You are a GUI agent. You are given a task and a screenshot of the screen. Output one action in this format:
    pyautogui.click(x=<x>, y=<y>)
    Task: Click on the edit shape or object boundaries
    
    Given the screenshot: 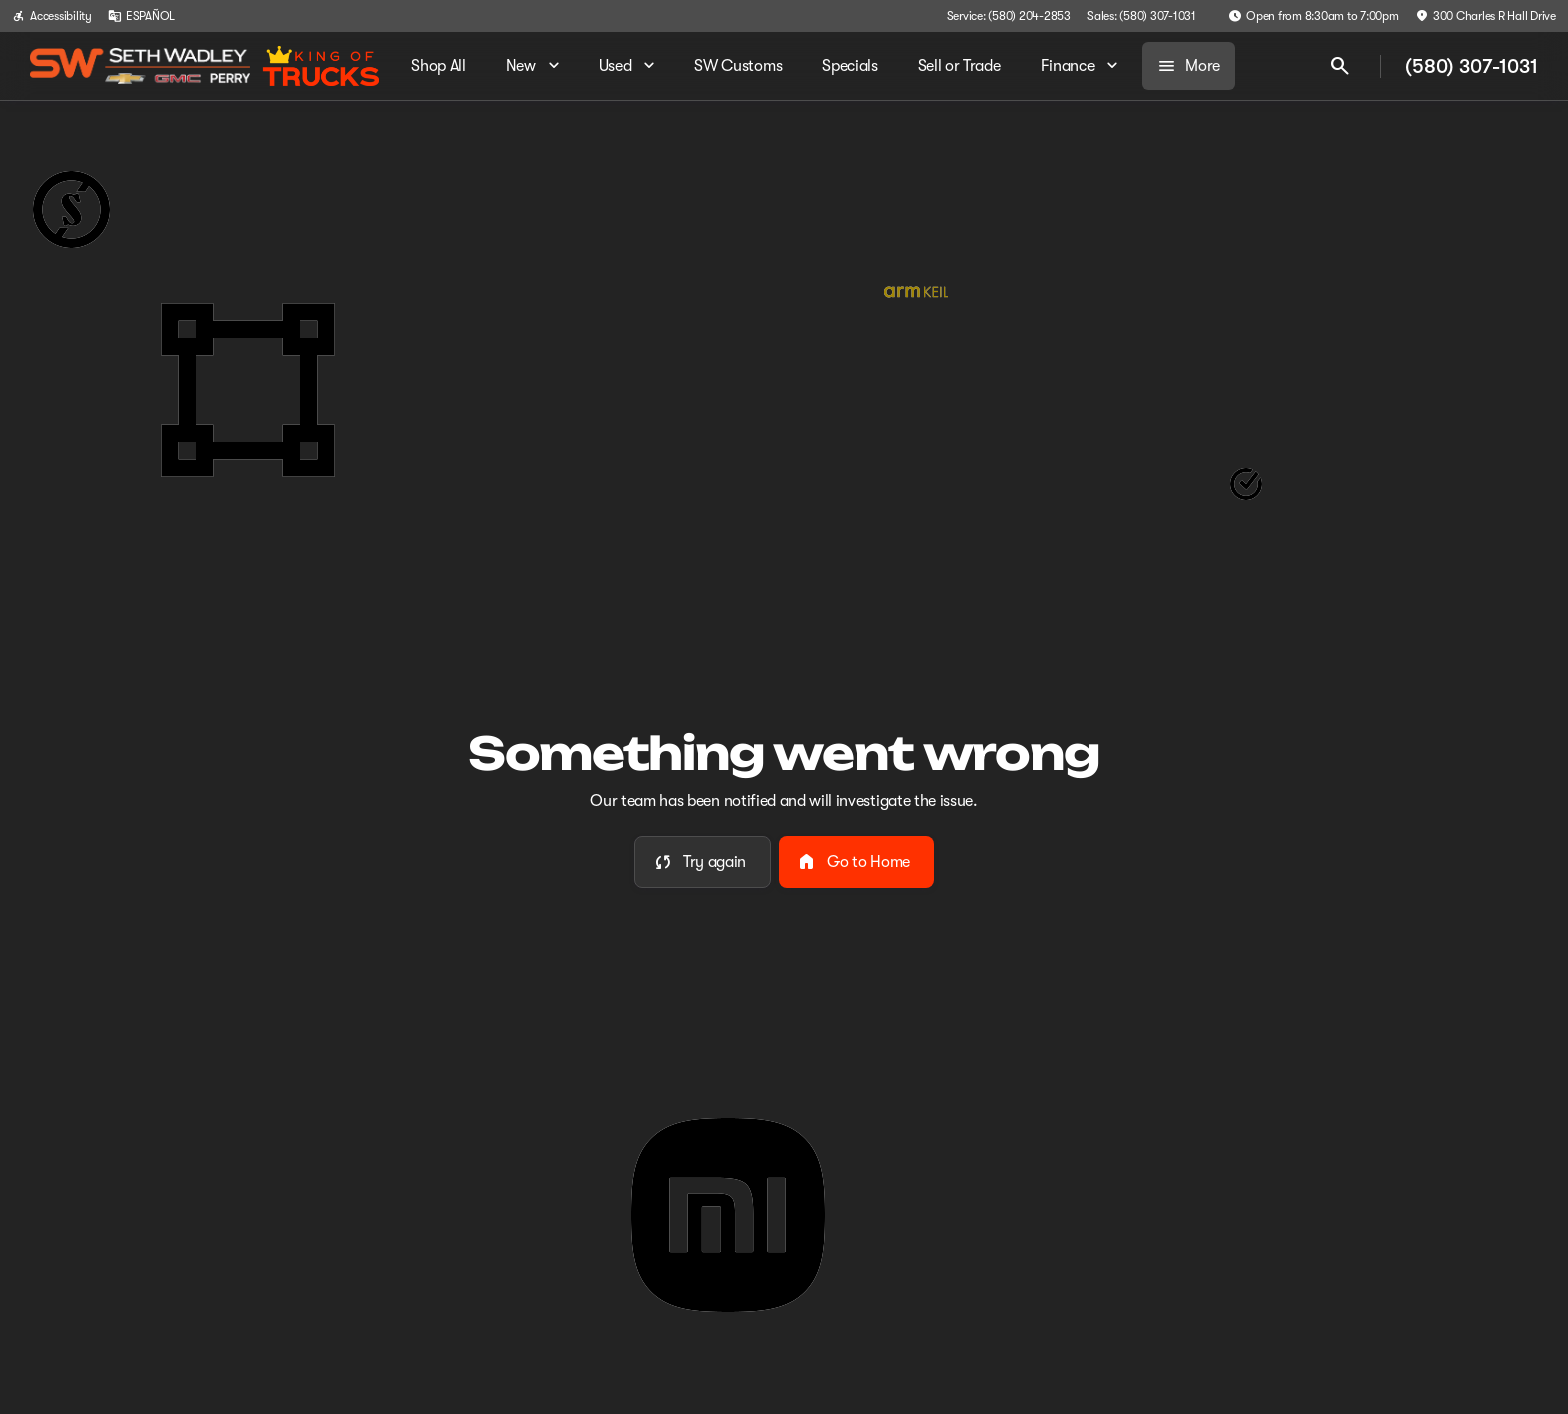 What is the action you would take?
    pyautogui.click(x=248, y=390)
    